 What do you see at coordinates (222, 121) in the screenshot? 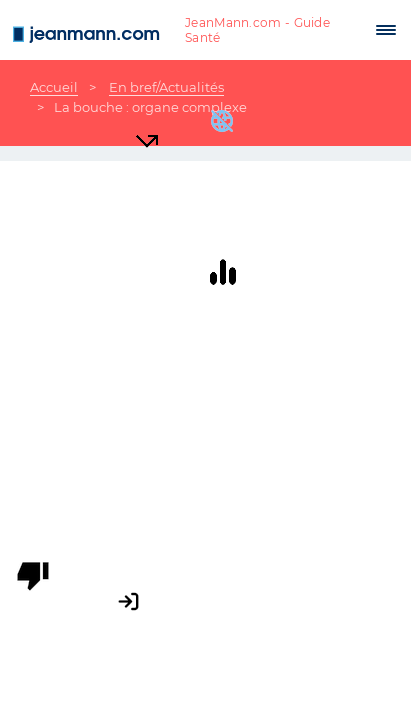
I see `disable internet or web access` at bounding box center [222, 121].